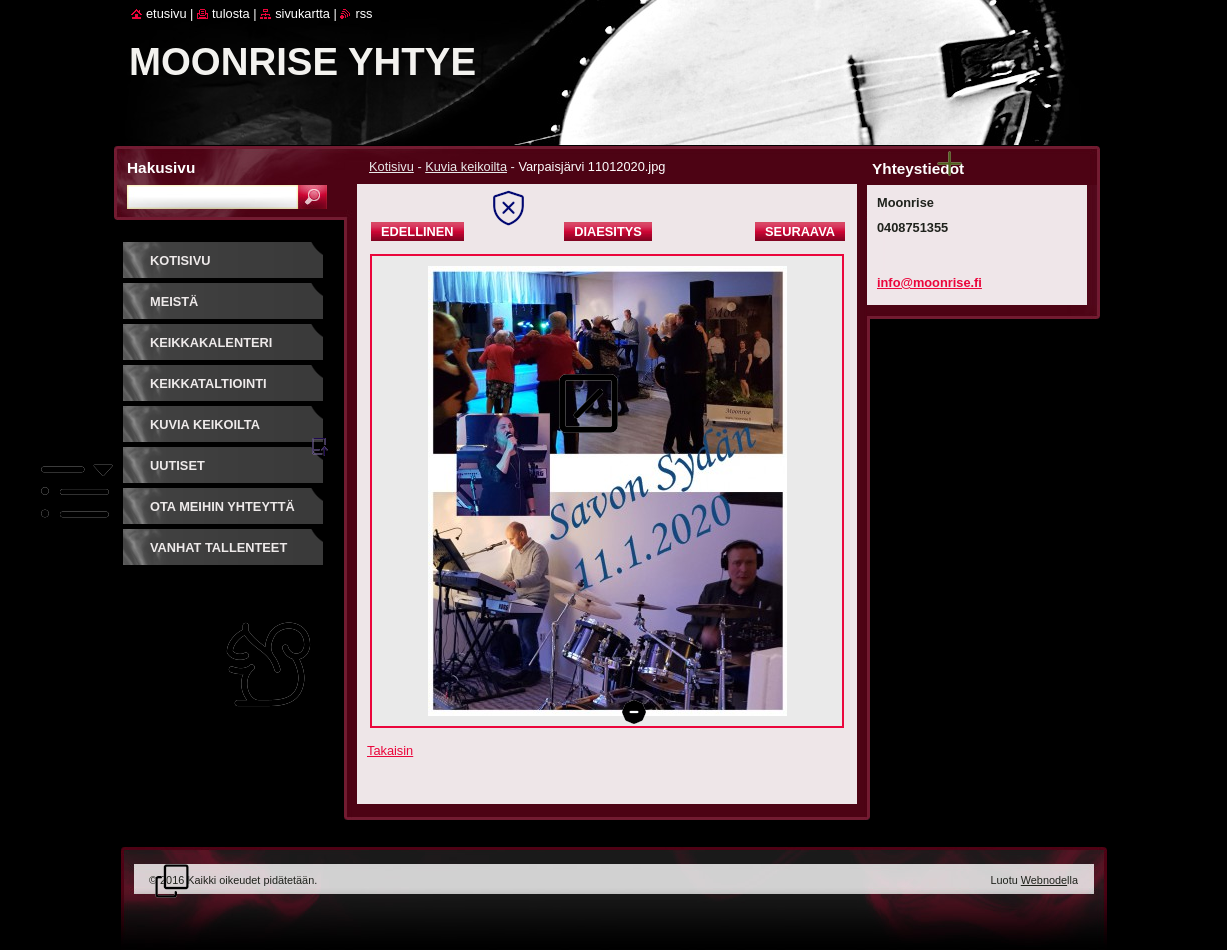 This screenshot has height=950, width=1227. What do you see at coordinates (508, 208) in the screenshot?
I see `security check failed or blocked` at bounding box center [508, 208].